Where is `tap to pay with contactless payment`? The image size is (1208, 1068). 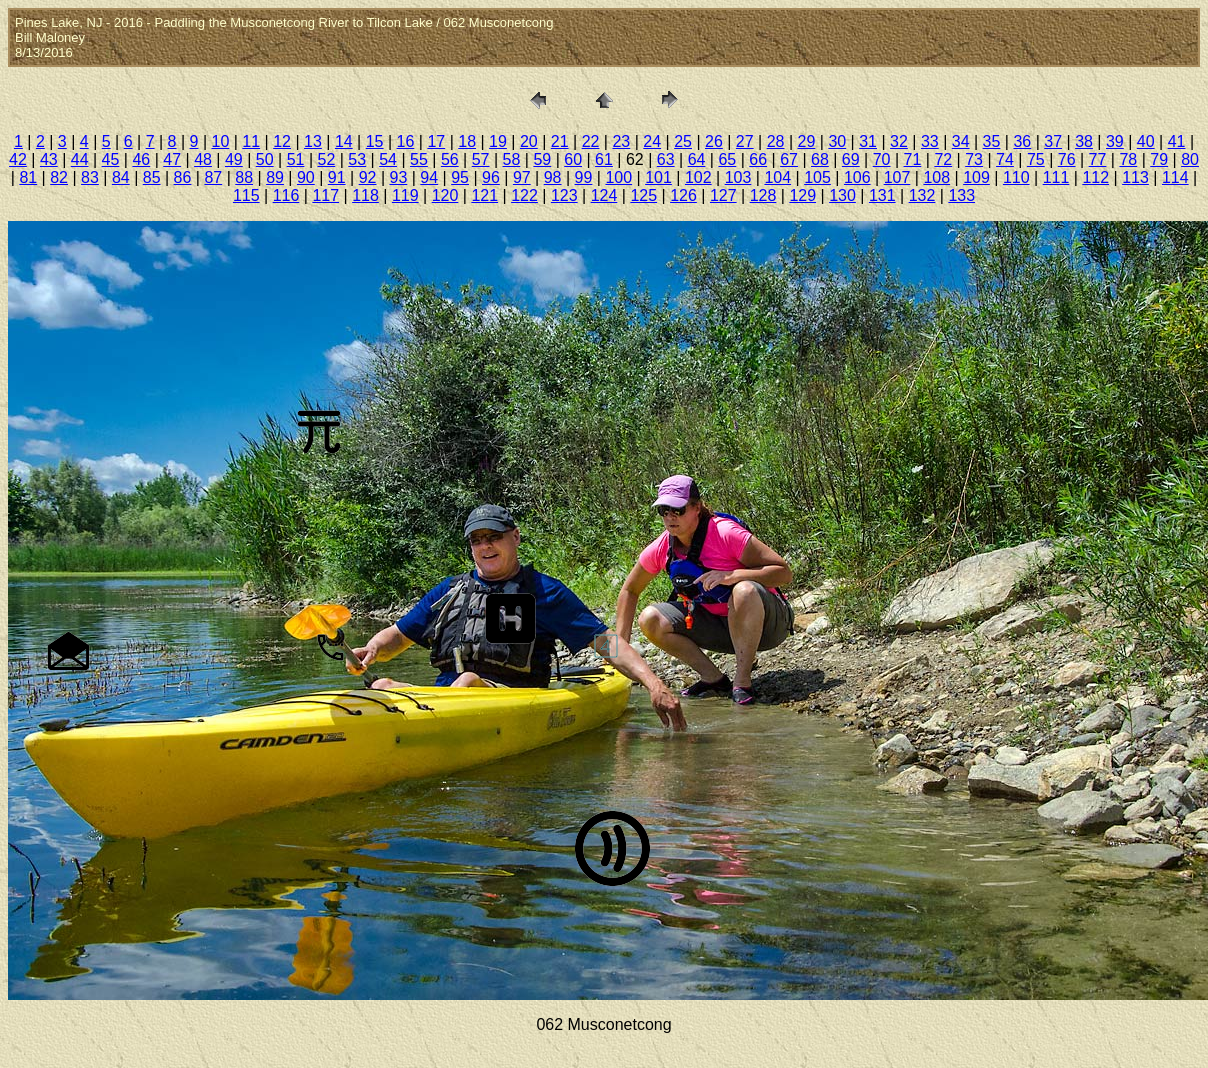
tap to pay with contactless payment is located at coordinates (612, 848).